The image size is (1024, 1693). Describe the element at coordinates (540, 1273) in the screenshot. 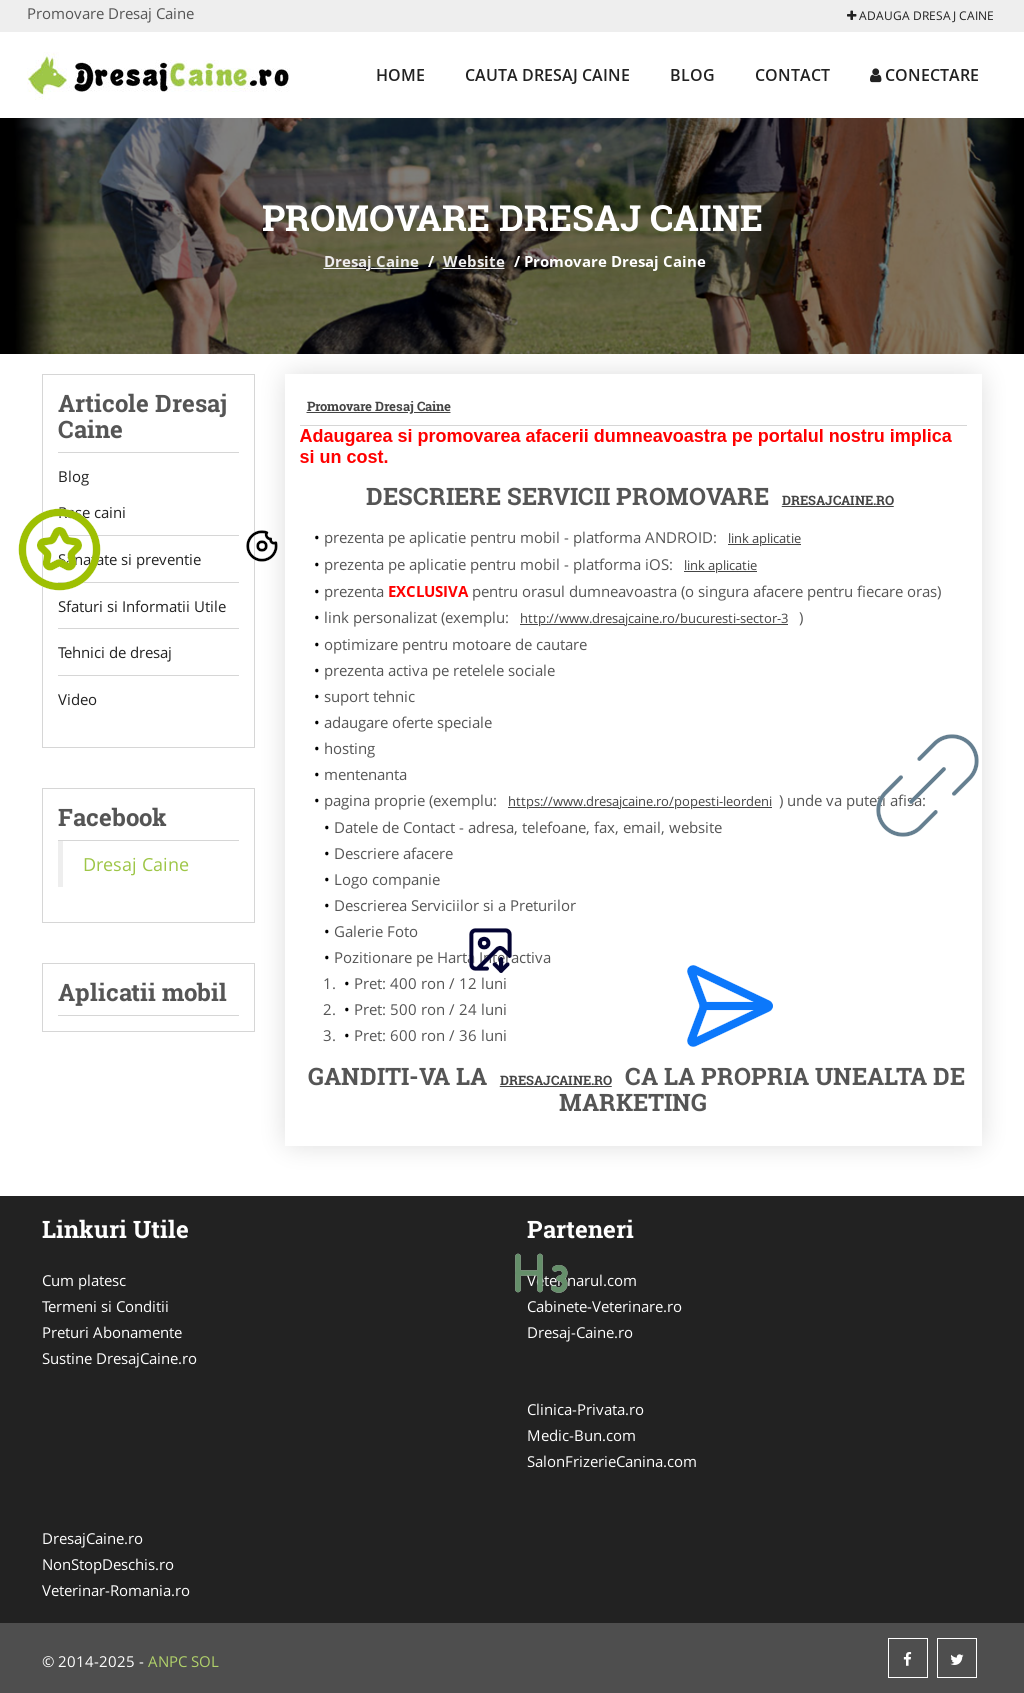

I see `format text as heading level 3` at that location.